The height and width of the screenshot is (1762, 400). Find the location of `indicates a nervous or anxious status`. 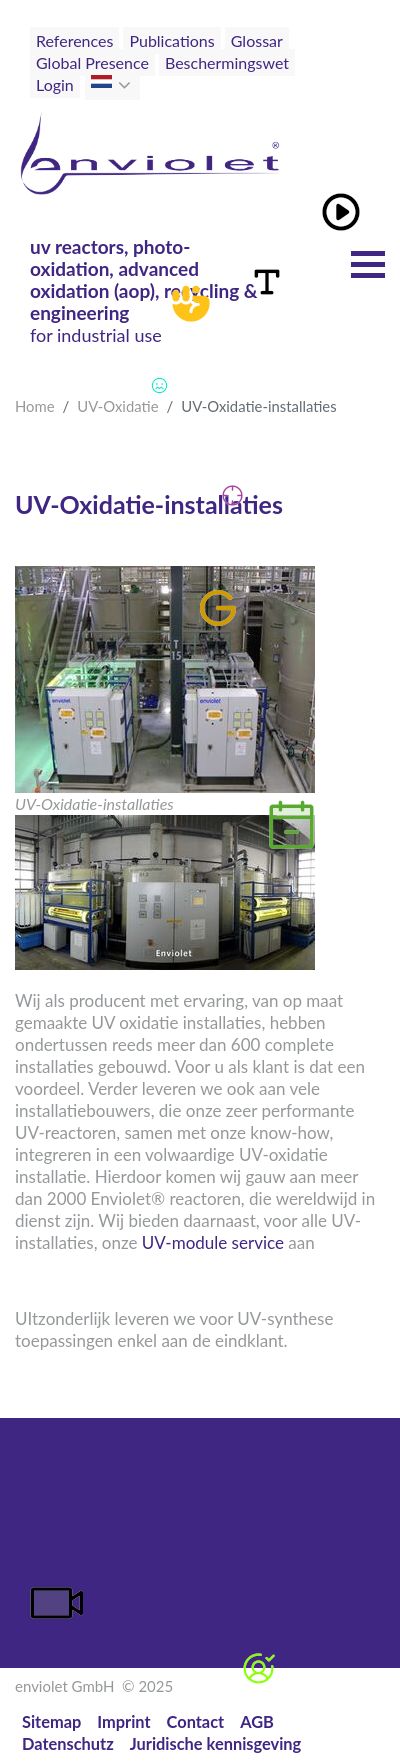

indicates a nervous or anxious status is located at coordinates (159, 385).